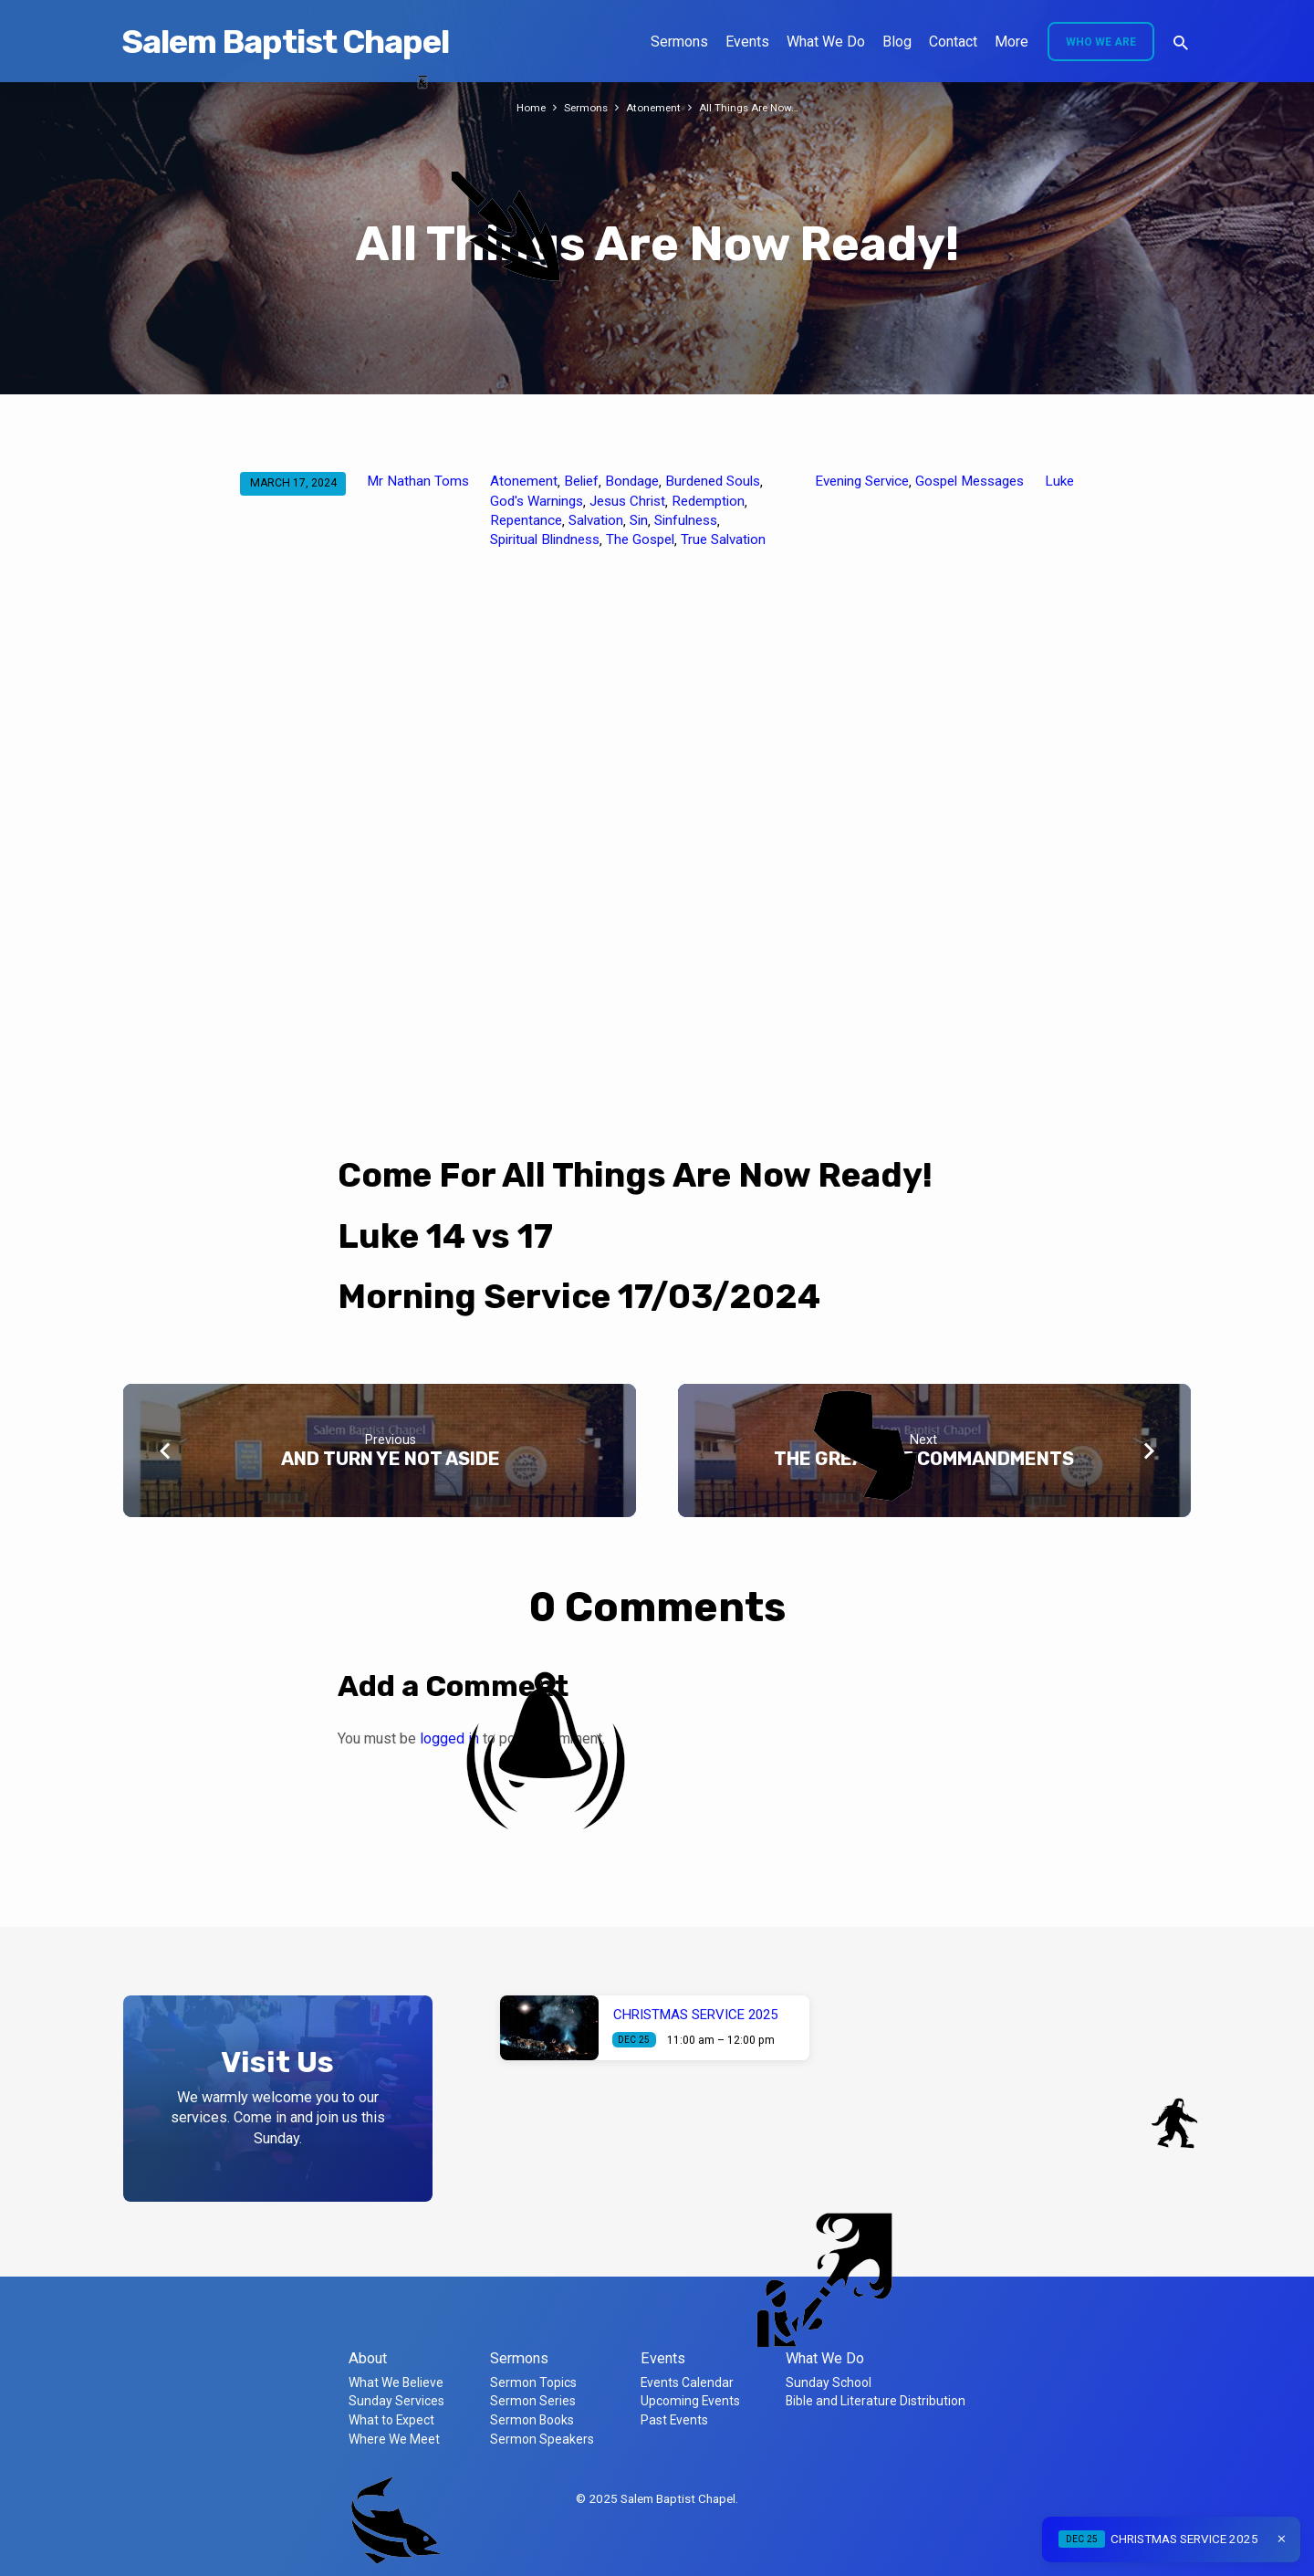 The width and height of the screenshot is (1314, 2576). Describe the element at coordinates (396, 2520) in the screenshot. I see `select salmon as an ingredient` at that location.